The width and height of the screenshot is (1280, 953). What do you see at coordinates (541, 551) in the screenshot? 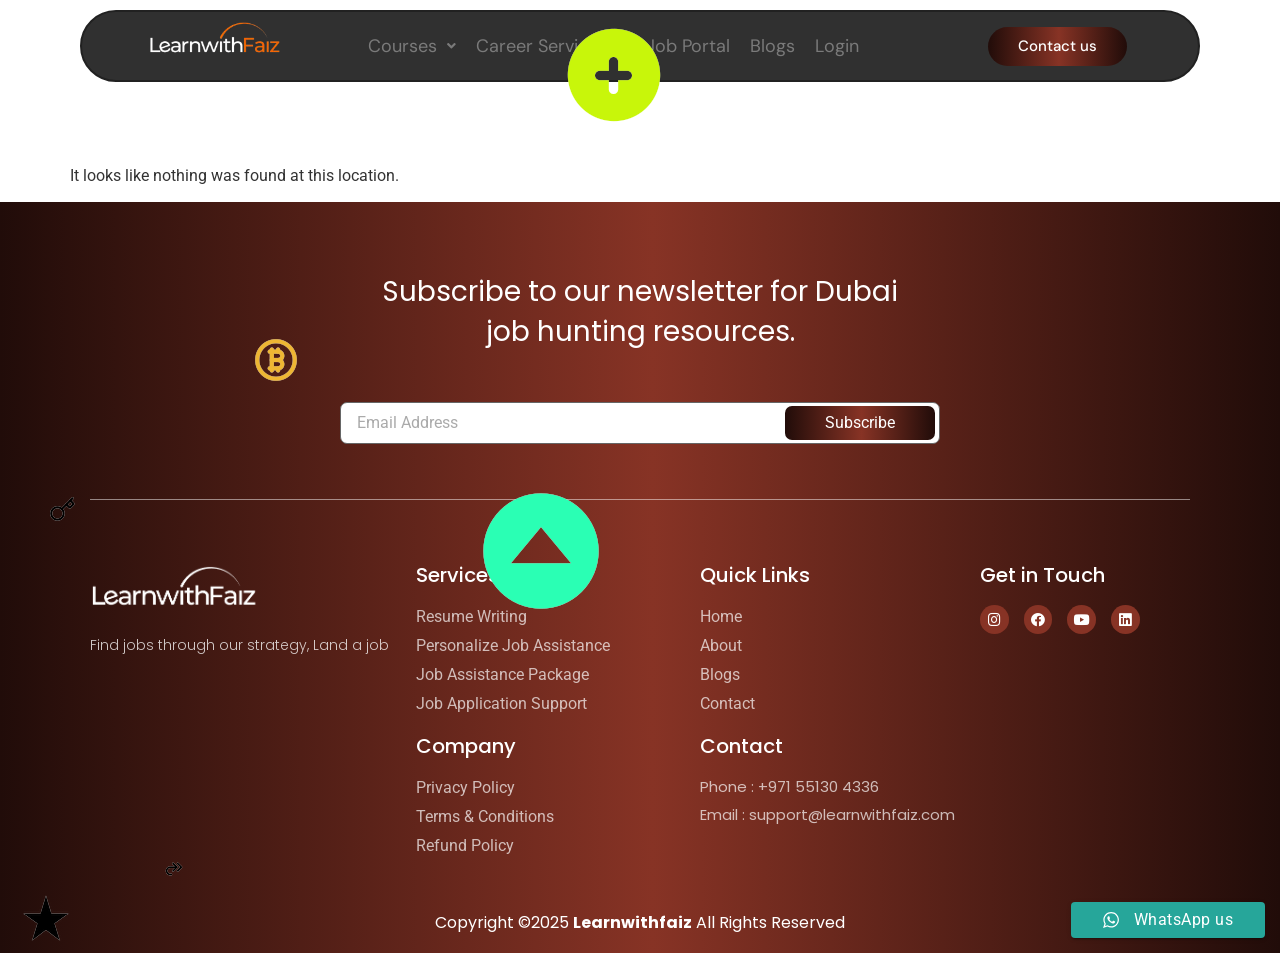
I see `collapse an expanded section` at bounding box center [541, 551].